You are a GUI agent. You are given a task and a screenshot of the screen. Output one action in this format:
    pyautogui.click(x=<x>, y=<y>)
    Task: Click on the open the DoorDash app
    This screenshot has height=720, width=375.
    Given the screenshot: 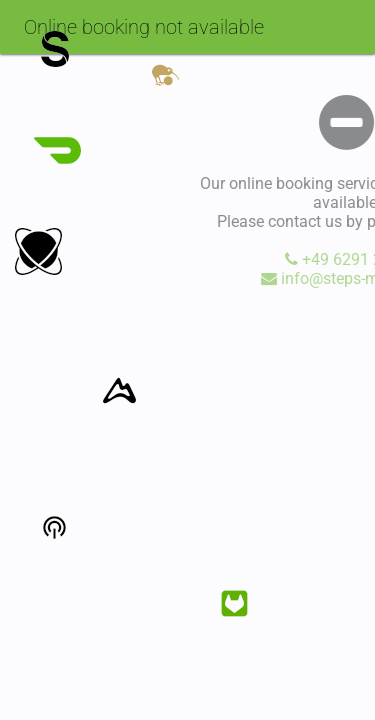 What is the action you would take?
    pyautogui.click(x=57, y=150)
    